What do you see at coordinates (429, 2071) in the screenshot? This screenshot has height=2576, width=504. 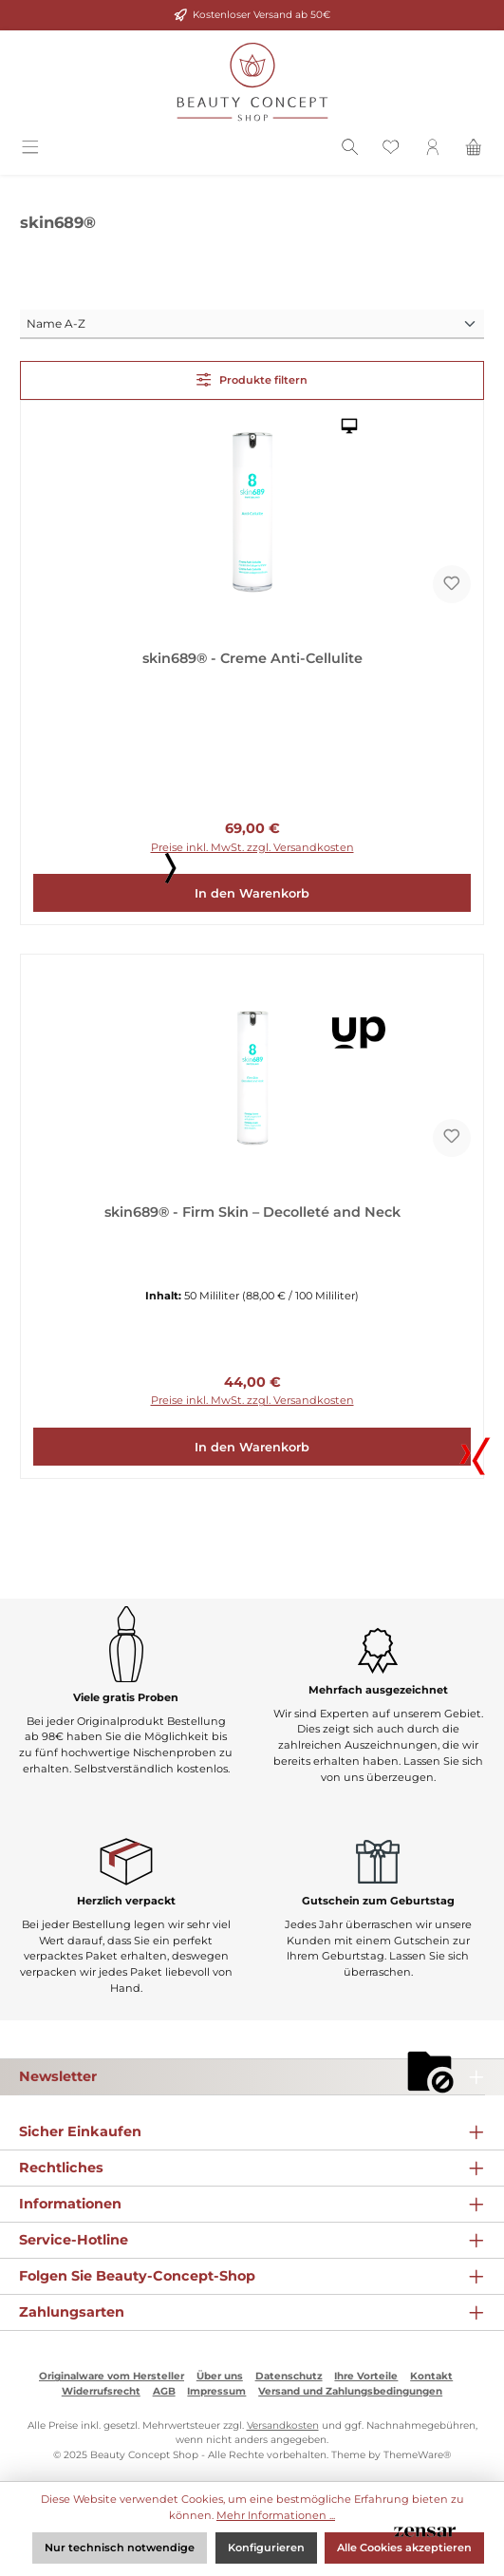 I see `access denied to this folder` at bounding box center [429, 2071].